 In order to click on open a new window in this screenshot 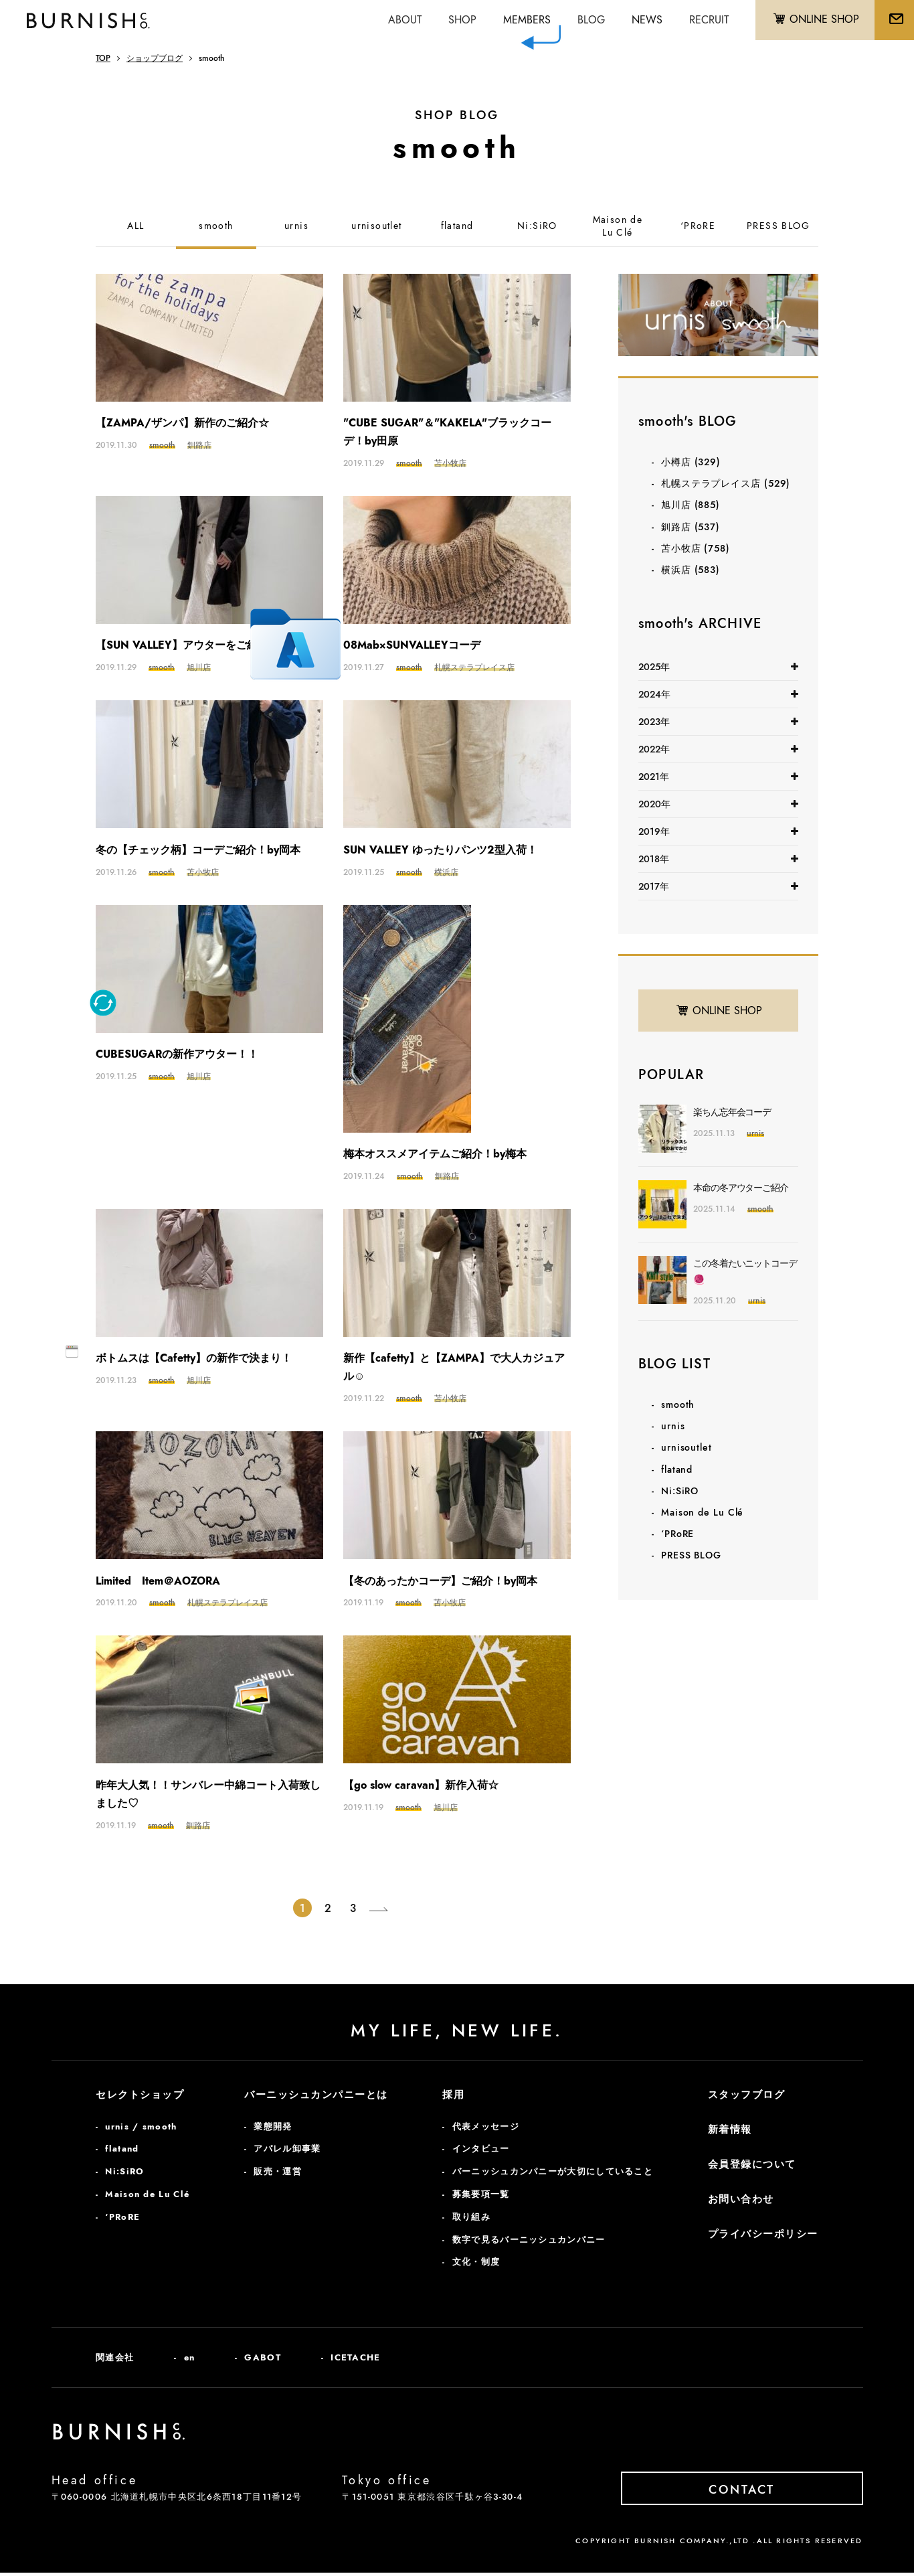, I will do `click(72, 1351)`.